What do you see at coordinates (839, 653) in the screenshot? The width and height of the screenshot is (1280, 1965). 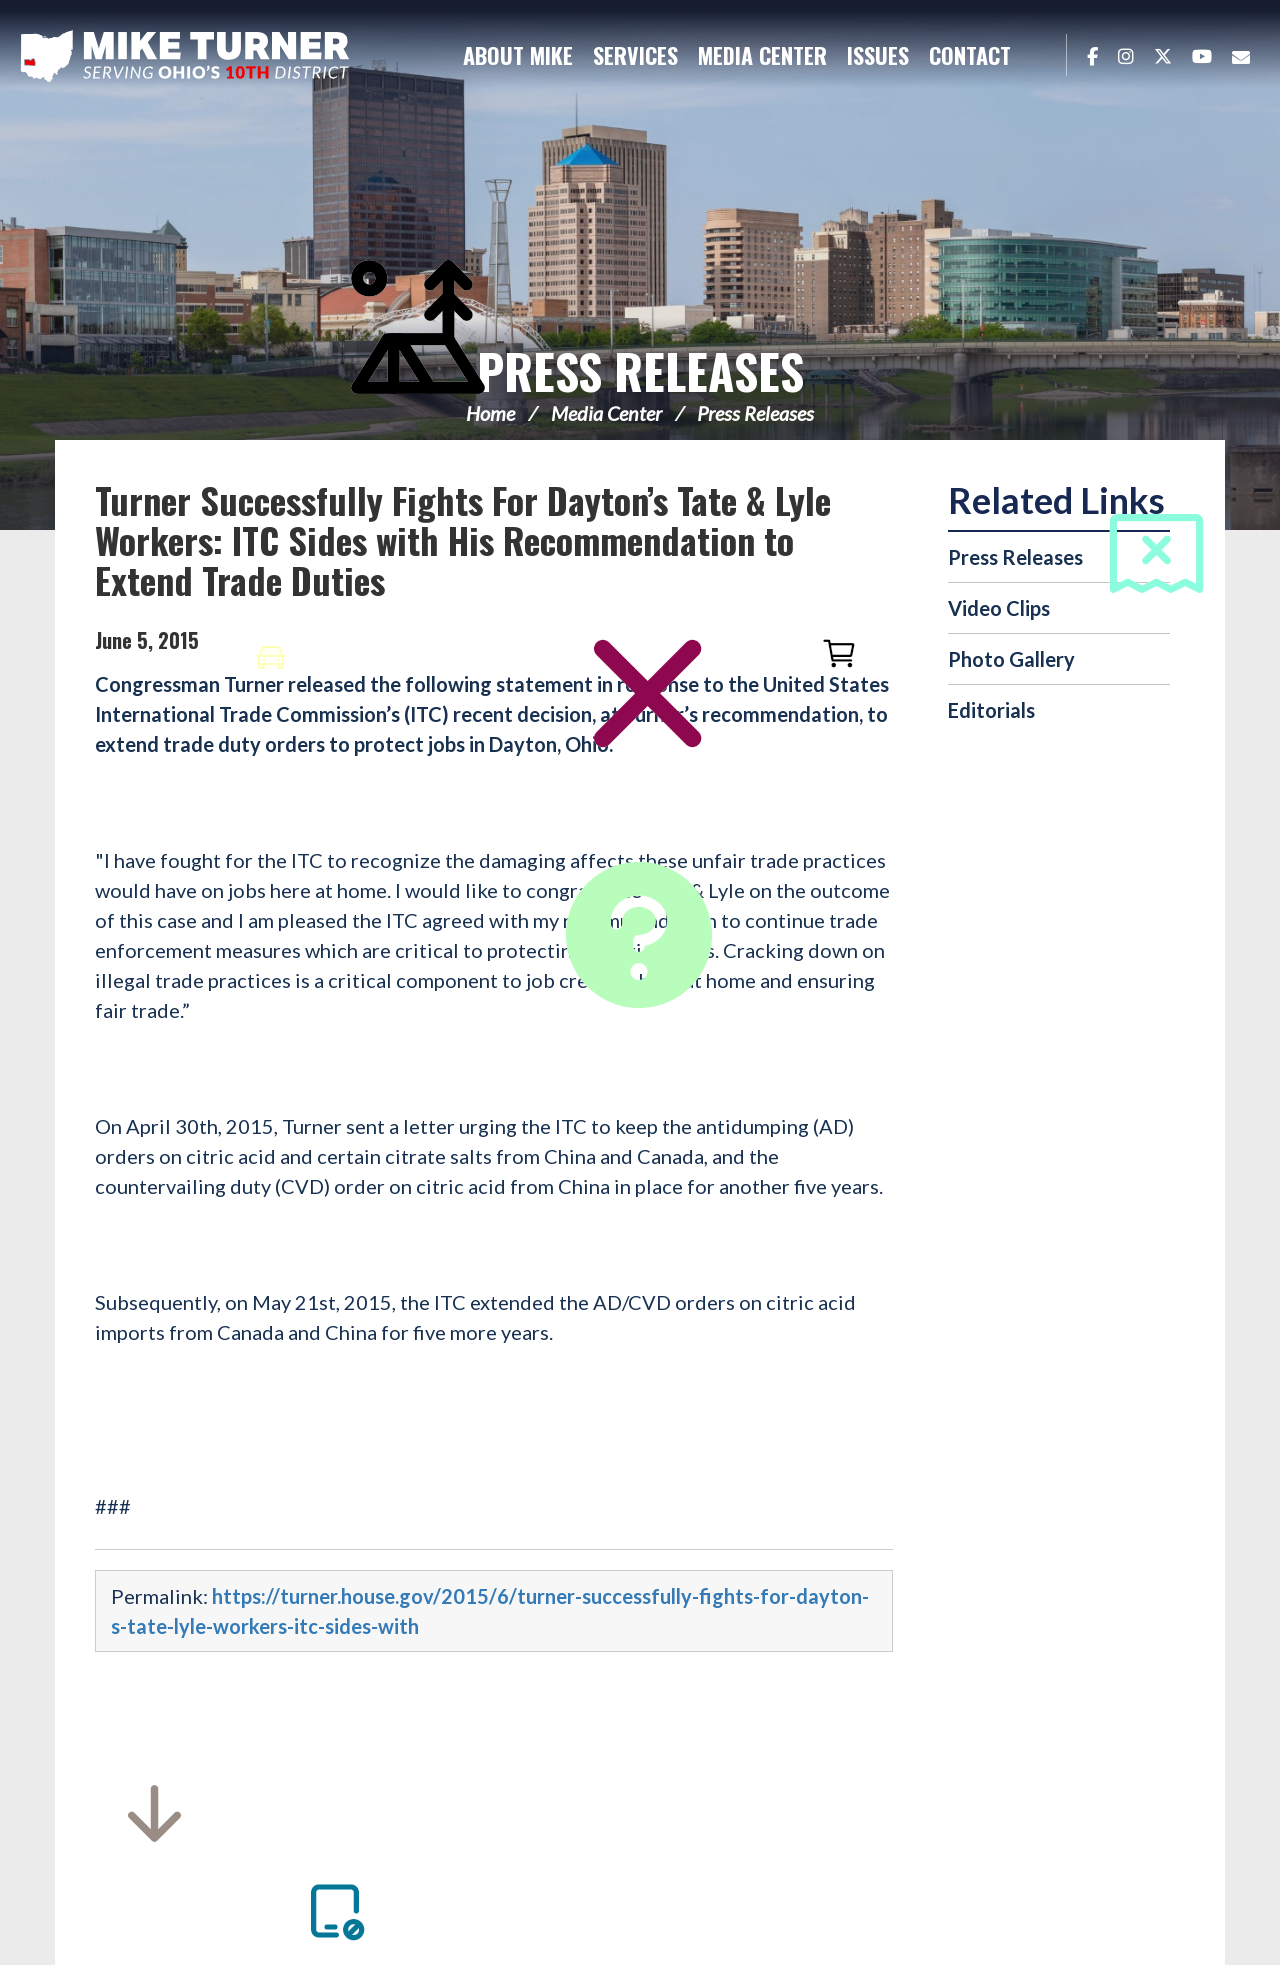 I see `view your shopping cart` at bounding box center [839, 653].